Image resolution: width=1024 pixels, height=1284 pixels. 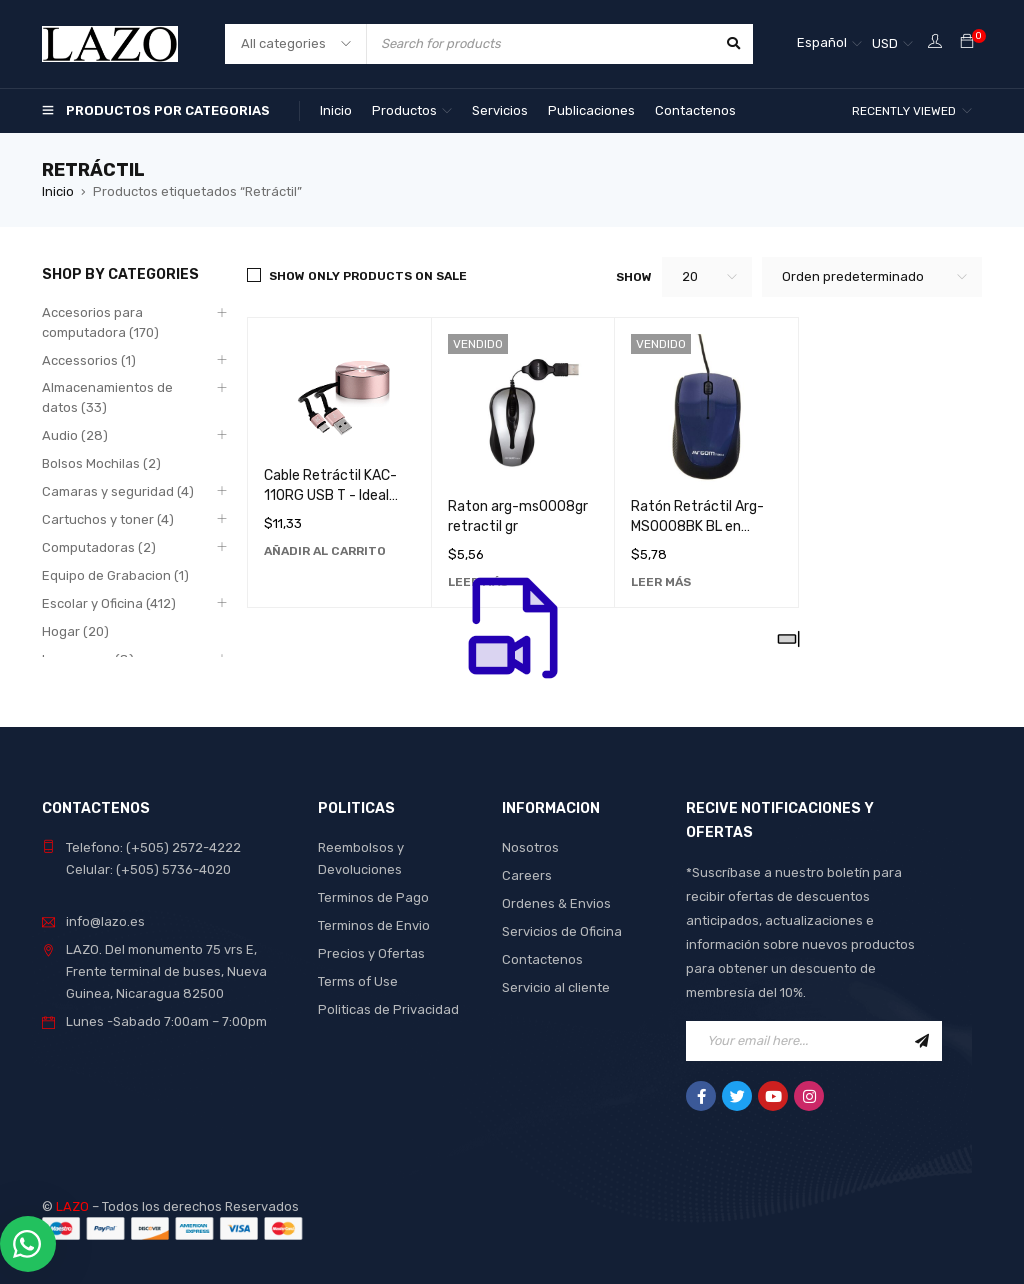 I want to click on align content to the right, so click(x=789, y=639).